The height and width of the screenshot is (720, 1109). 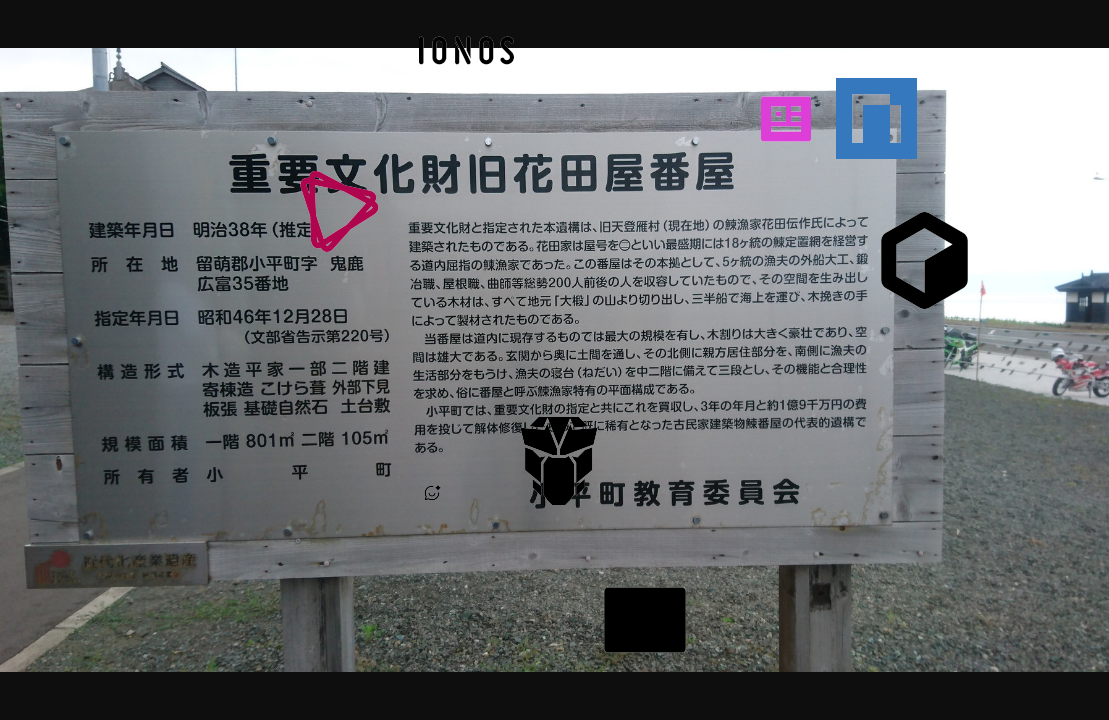 What do you see at coordinates (924, 260) in the screenshot?
I see `reason studios logo` at bounding box center [924, 260].